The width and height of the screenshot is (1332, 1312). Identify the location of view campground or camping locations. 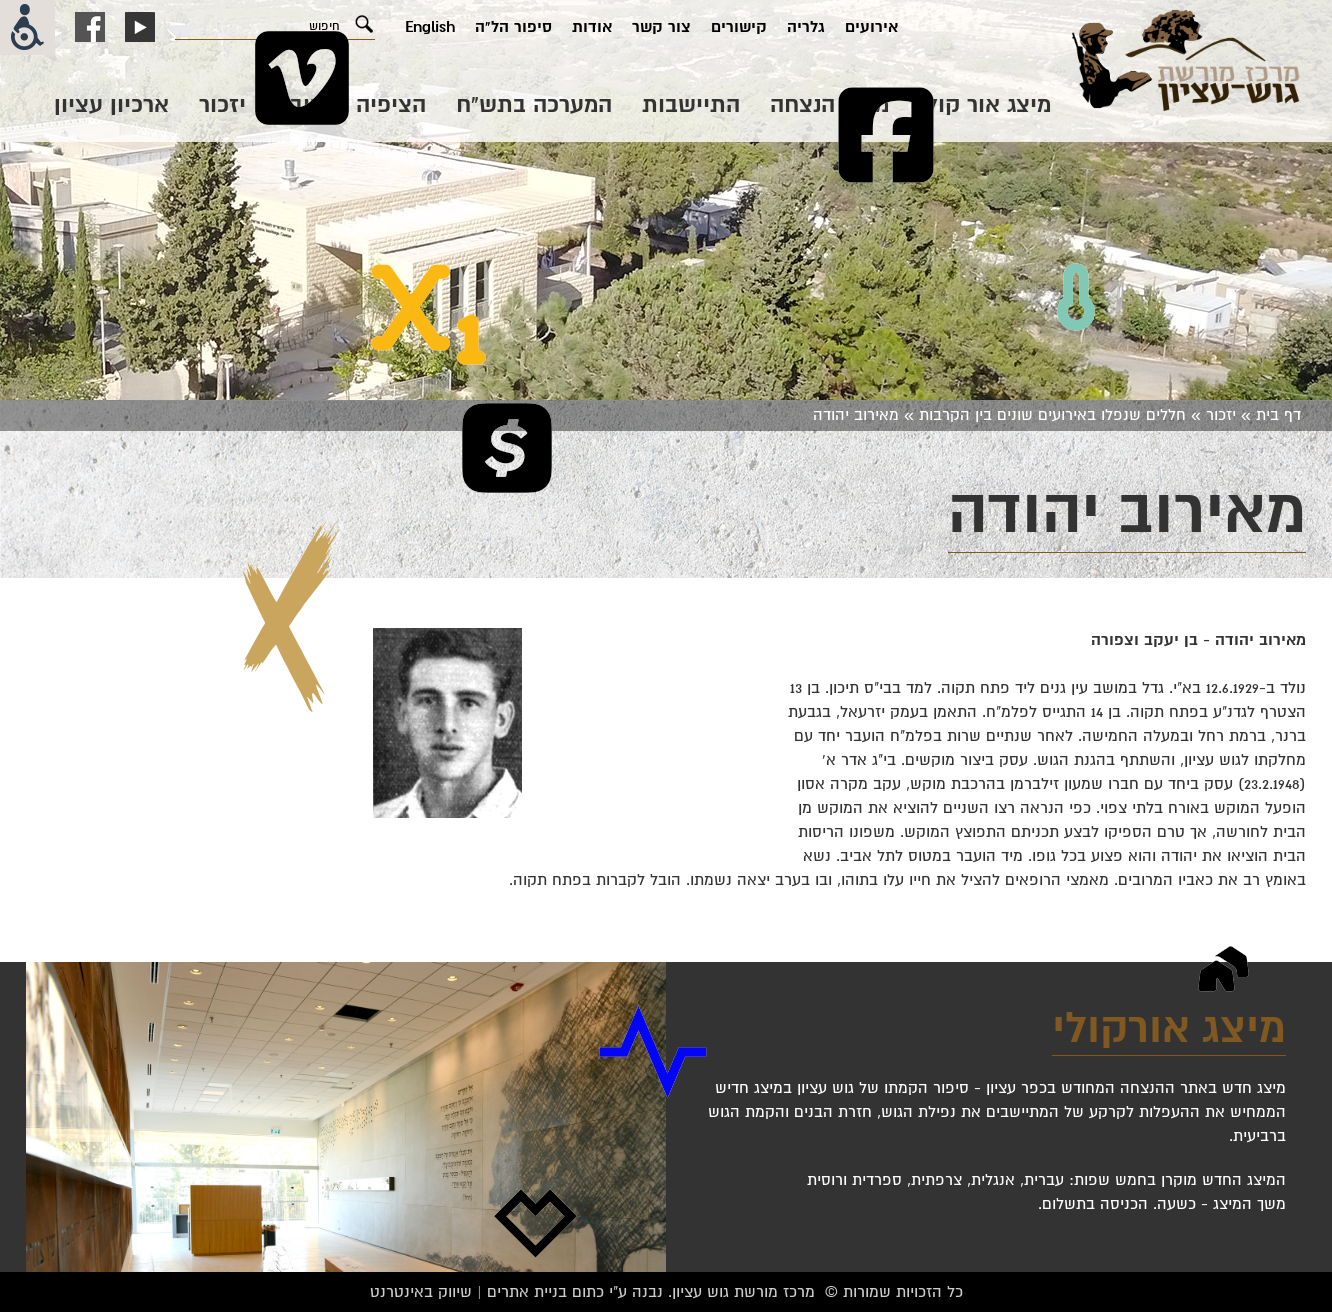
(1223, 968).